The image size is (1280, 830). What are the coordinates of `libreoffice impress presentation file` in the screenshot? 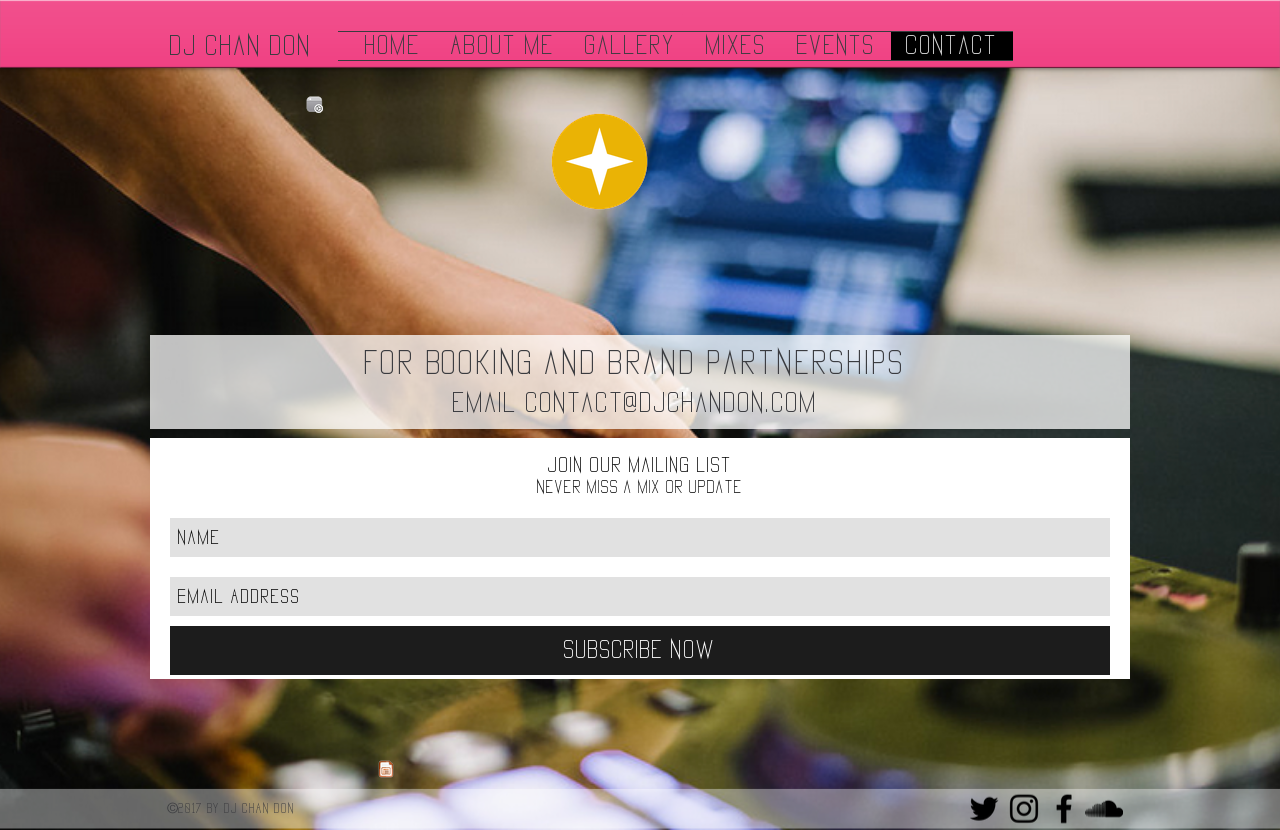 It's located at (386, 769).